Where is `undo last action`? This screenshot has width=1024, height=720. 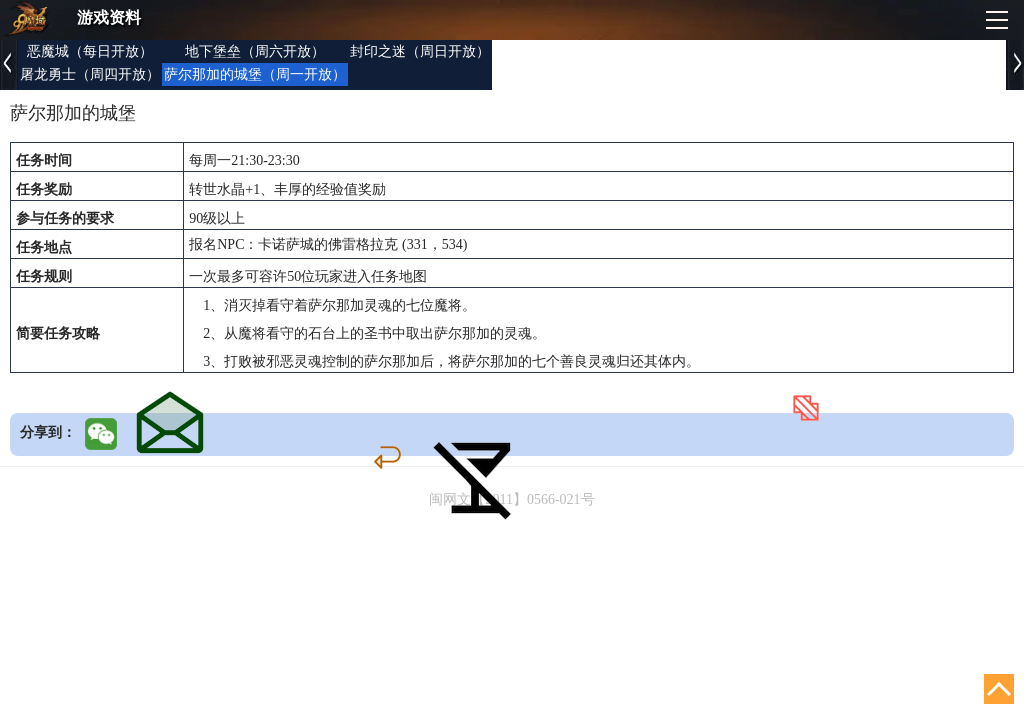
undo last action is located at coordinates (387, 456).